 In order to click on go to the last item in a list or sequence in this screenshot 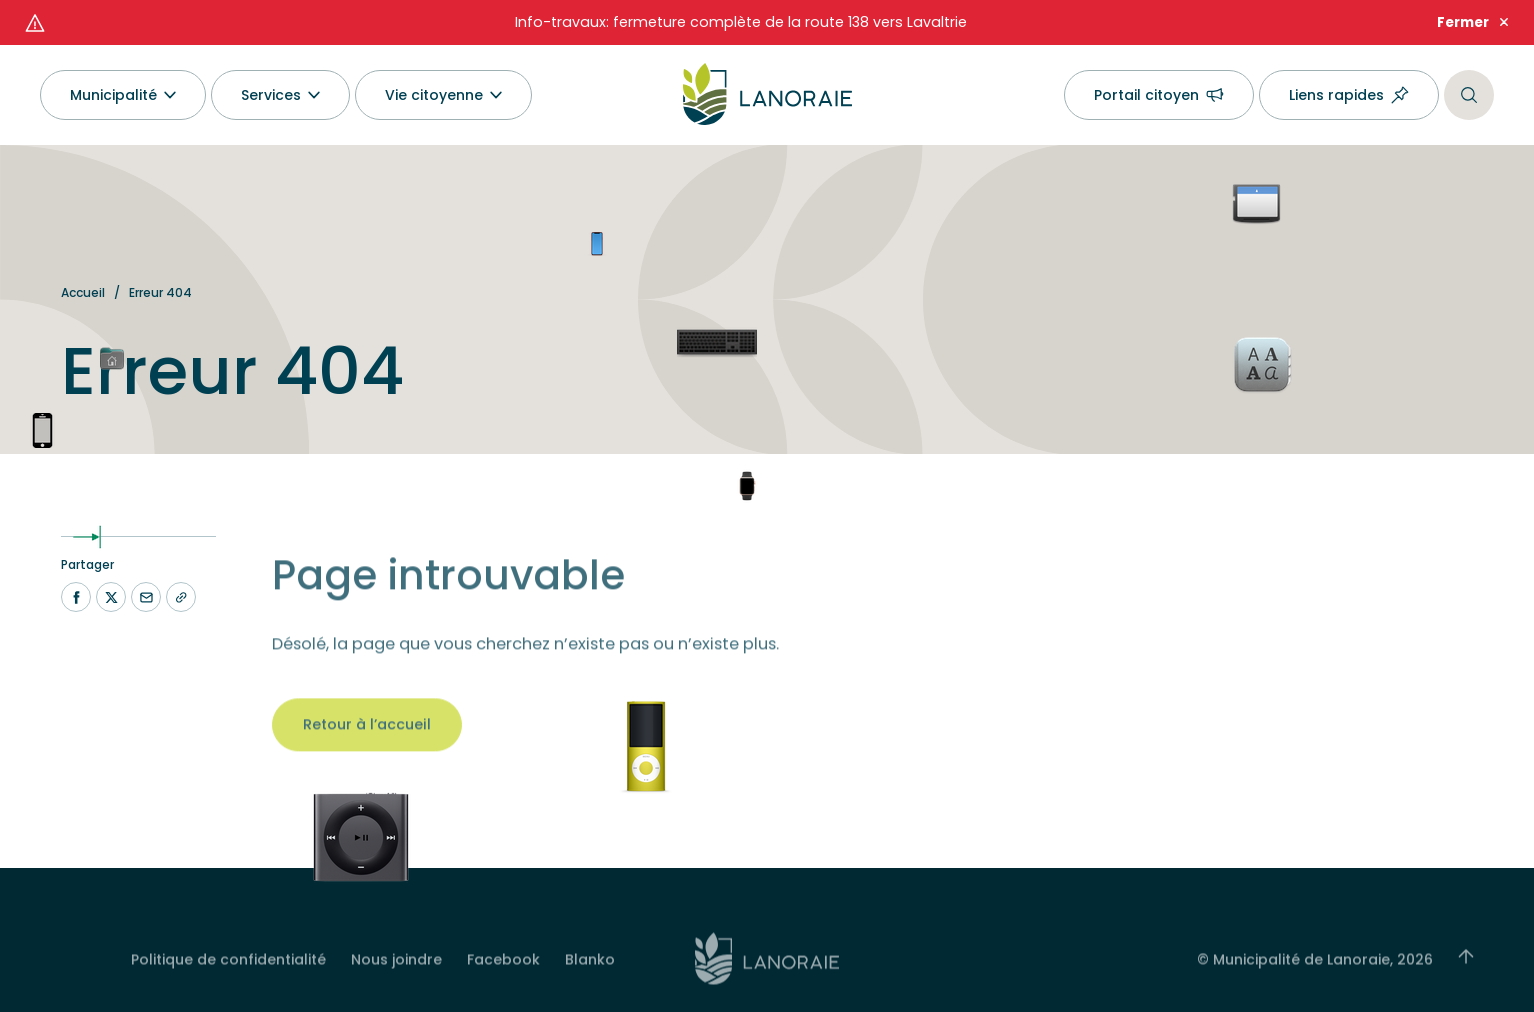, I will do `click(87, 537)`.